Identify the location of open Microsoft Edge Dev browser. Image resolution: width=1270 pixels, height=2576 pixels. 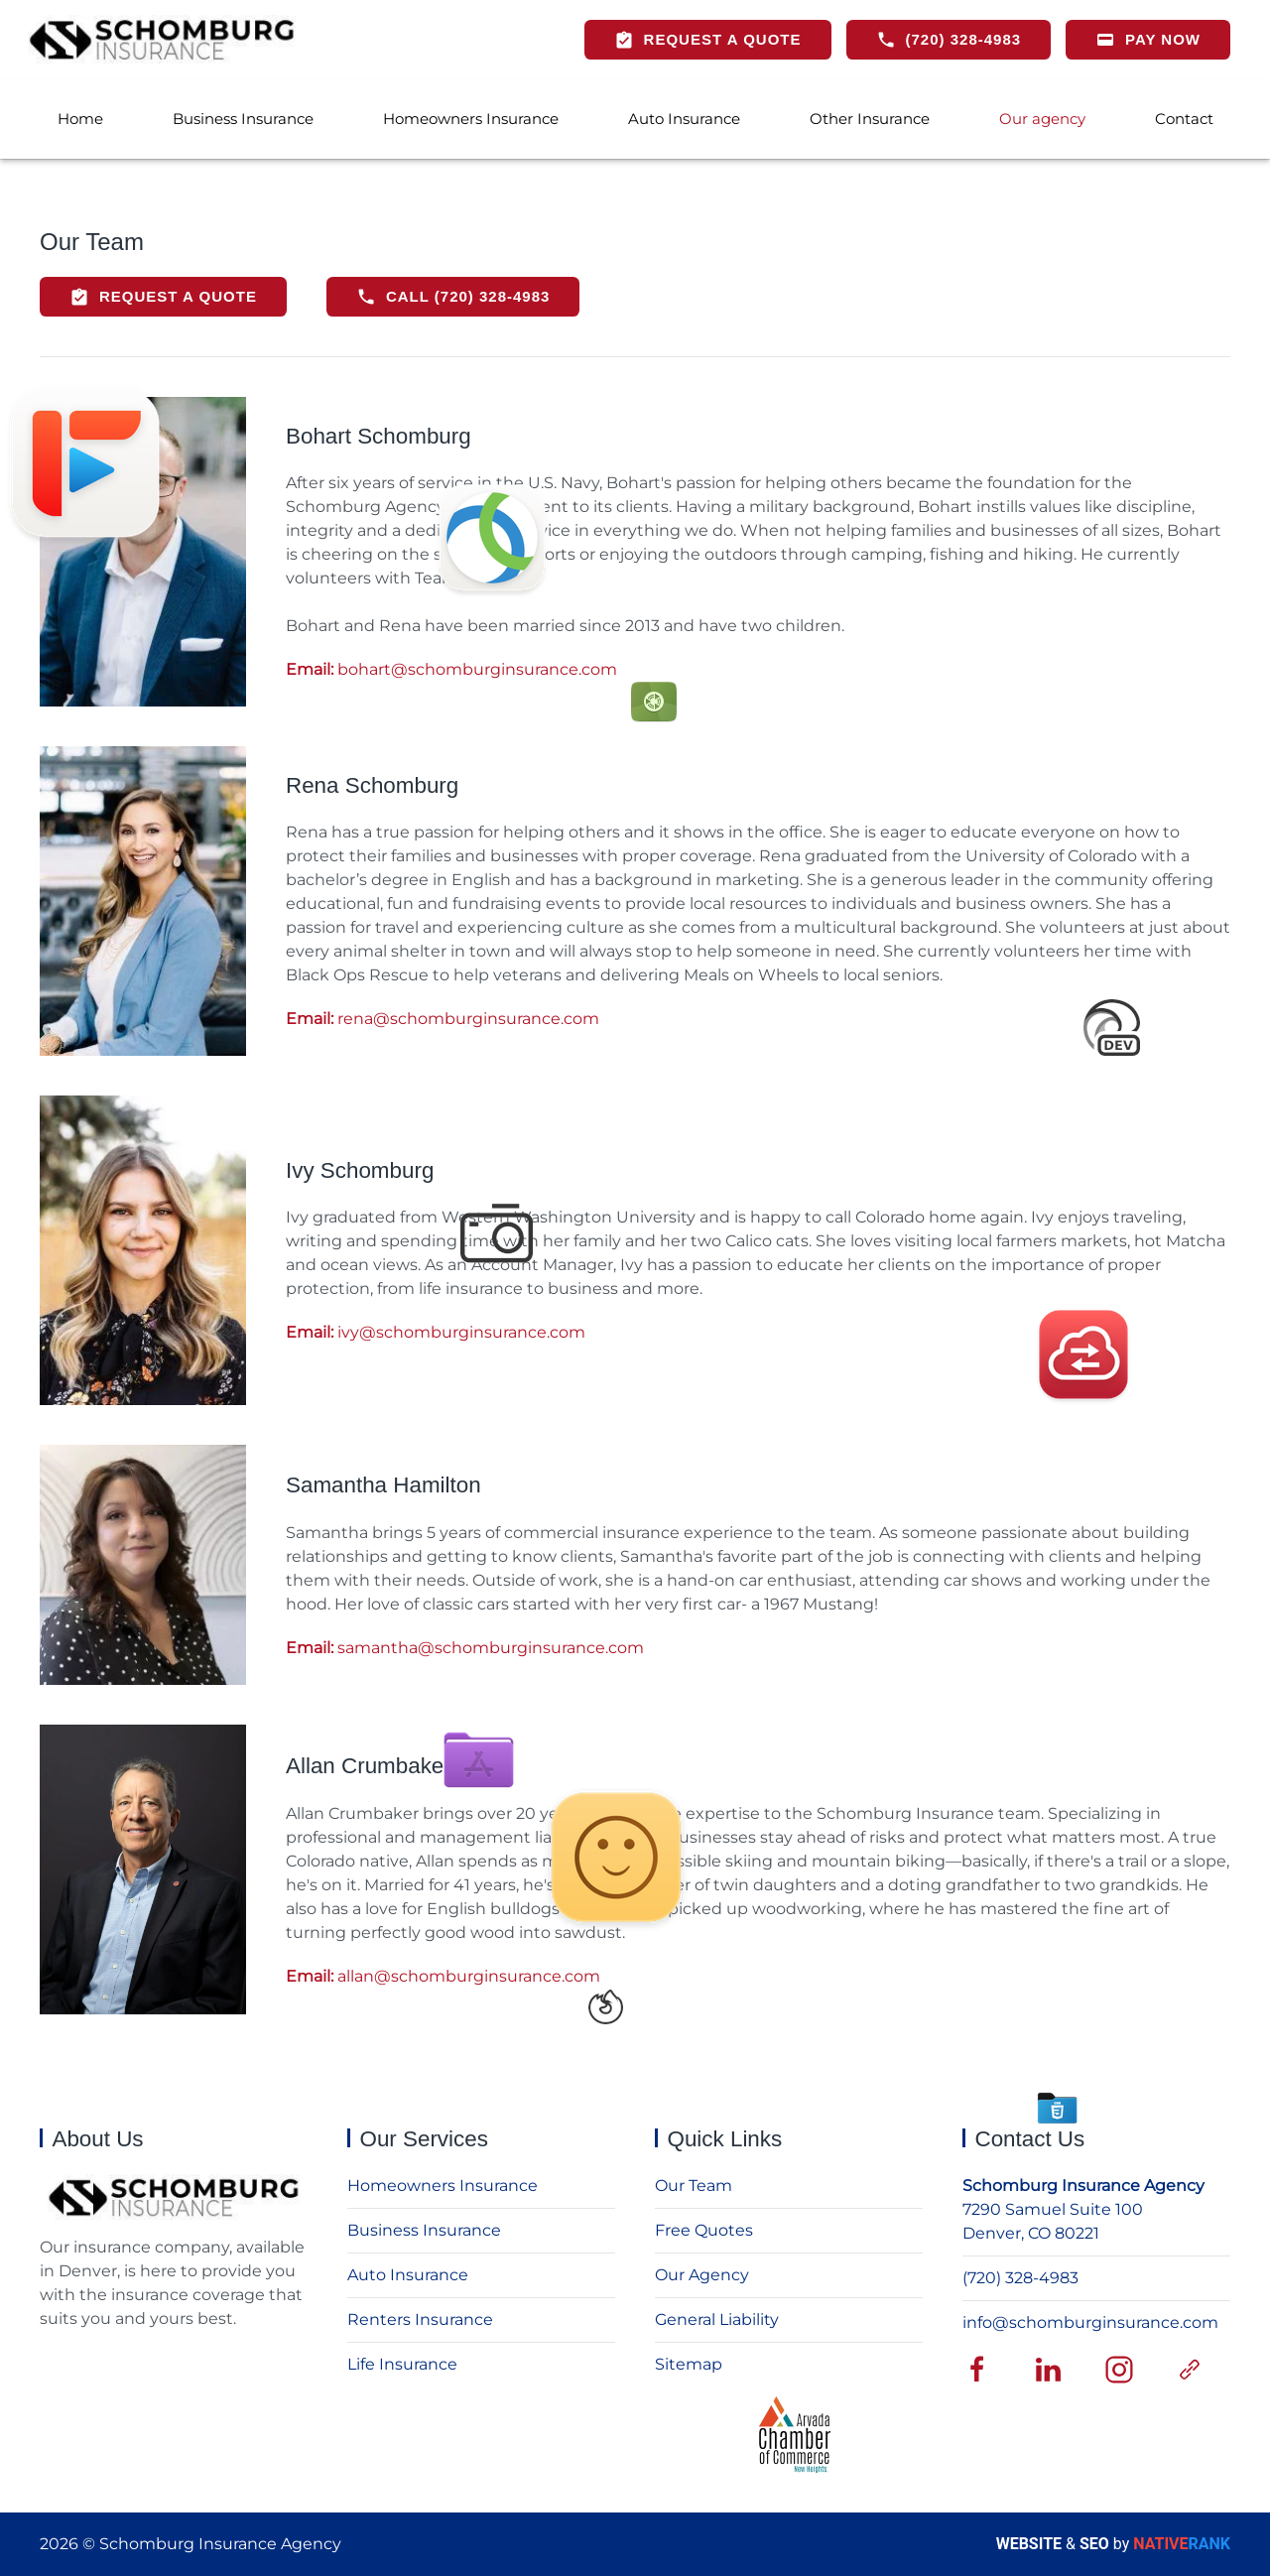
(1111, 1027).